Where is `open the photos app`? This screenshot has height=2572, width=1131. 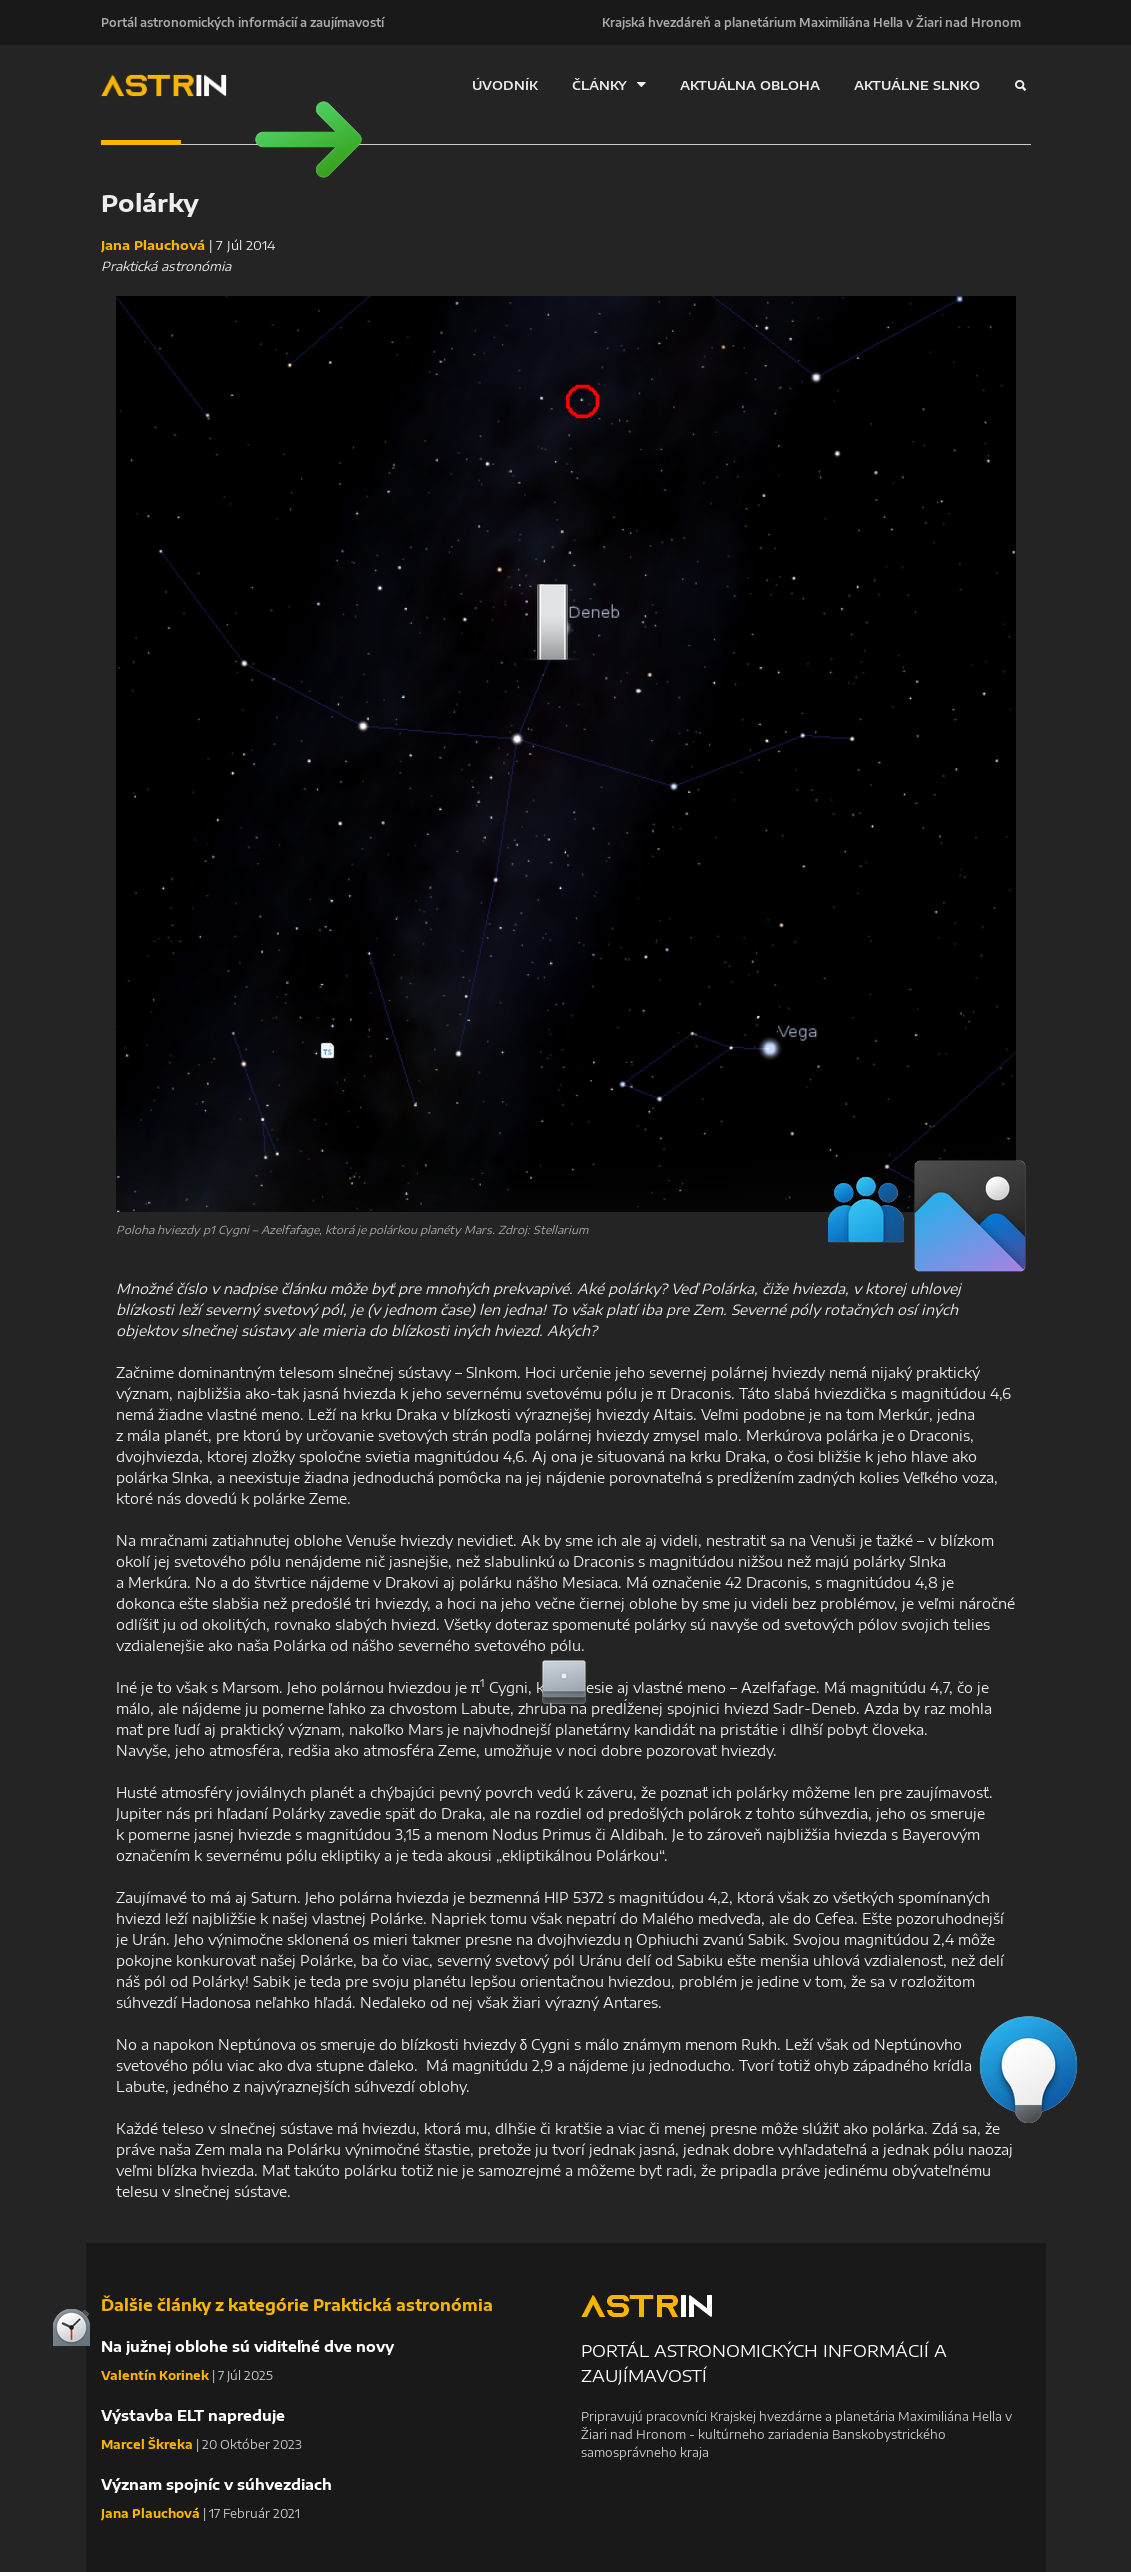
open the photos app is located at coordinates (970, 1216).